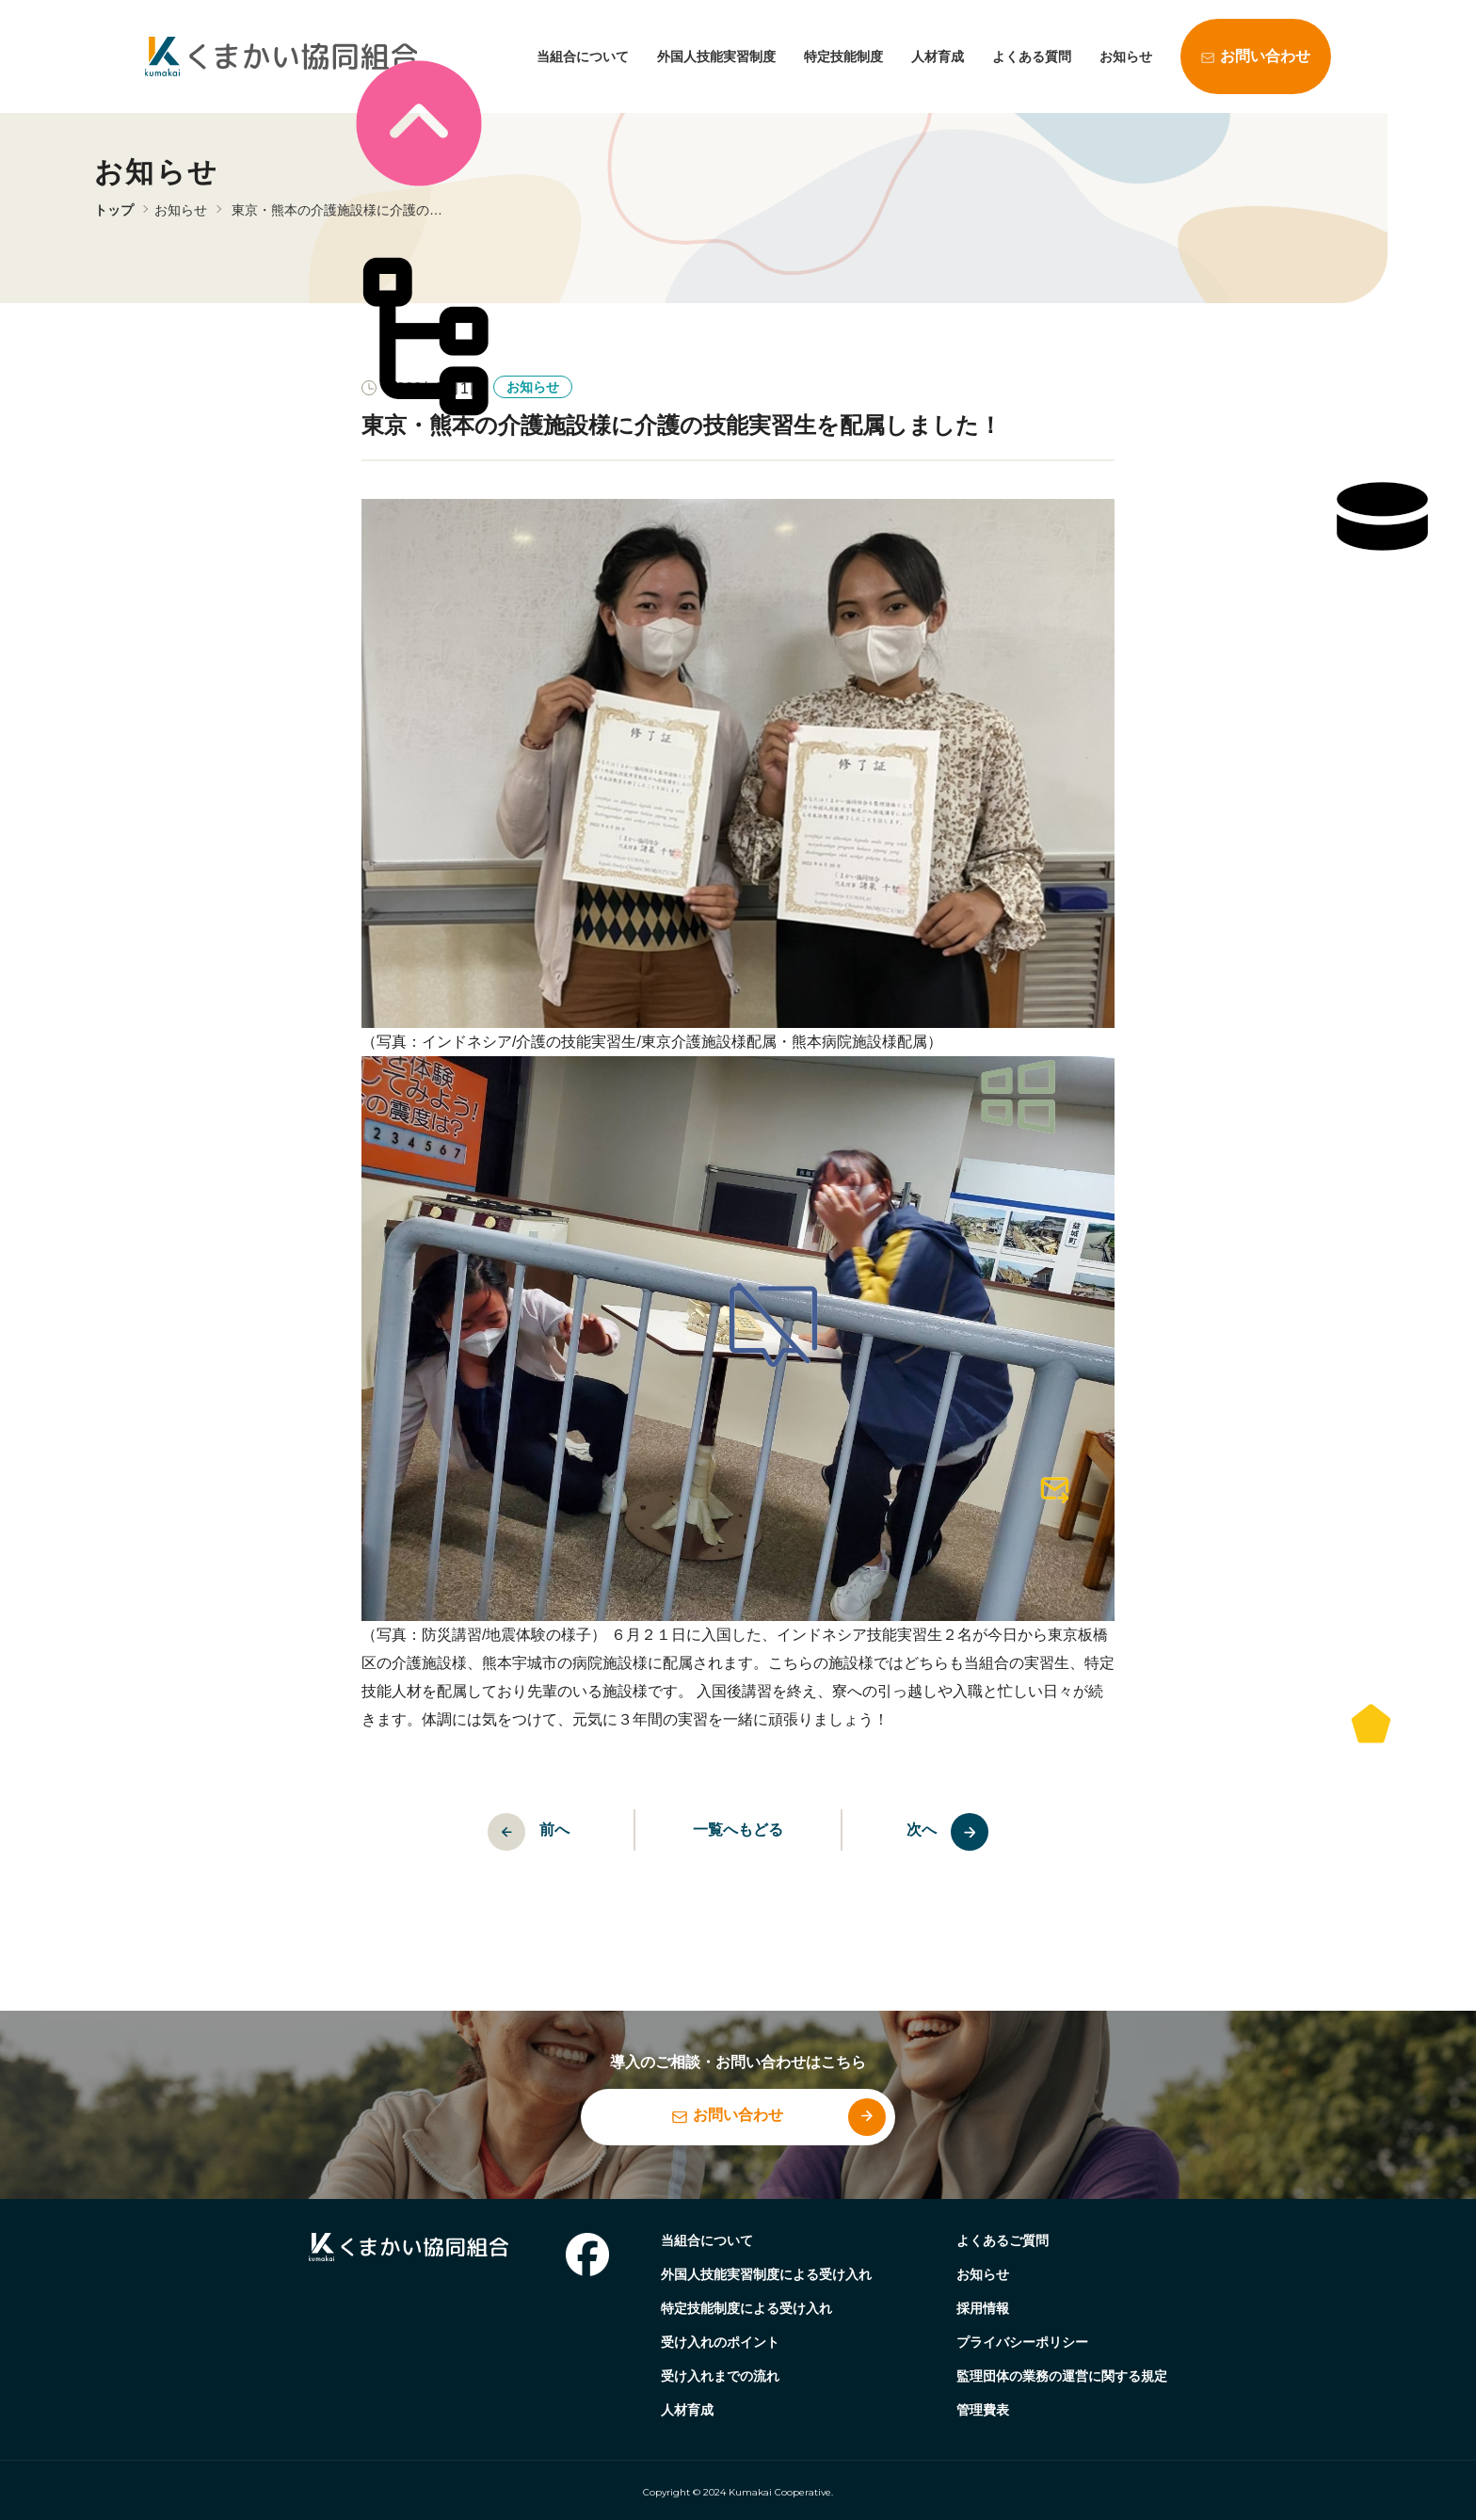 Image resolution: width=1476 pixels, height=2520 pixels. Describe the element at coordinates (419, 123) in the screenshot. I see `scroll to top of page` at that location.